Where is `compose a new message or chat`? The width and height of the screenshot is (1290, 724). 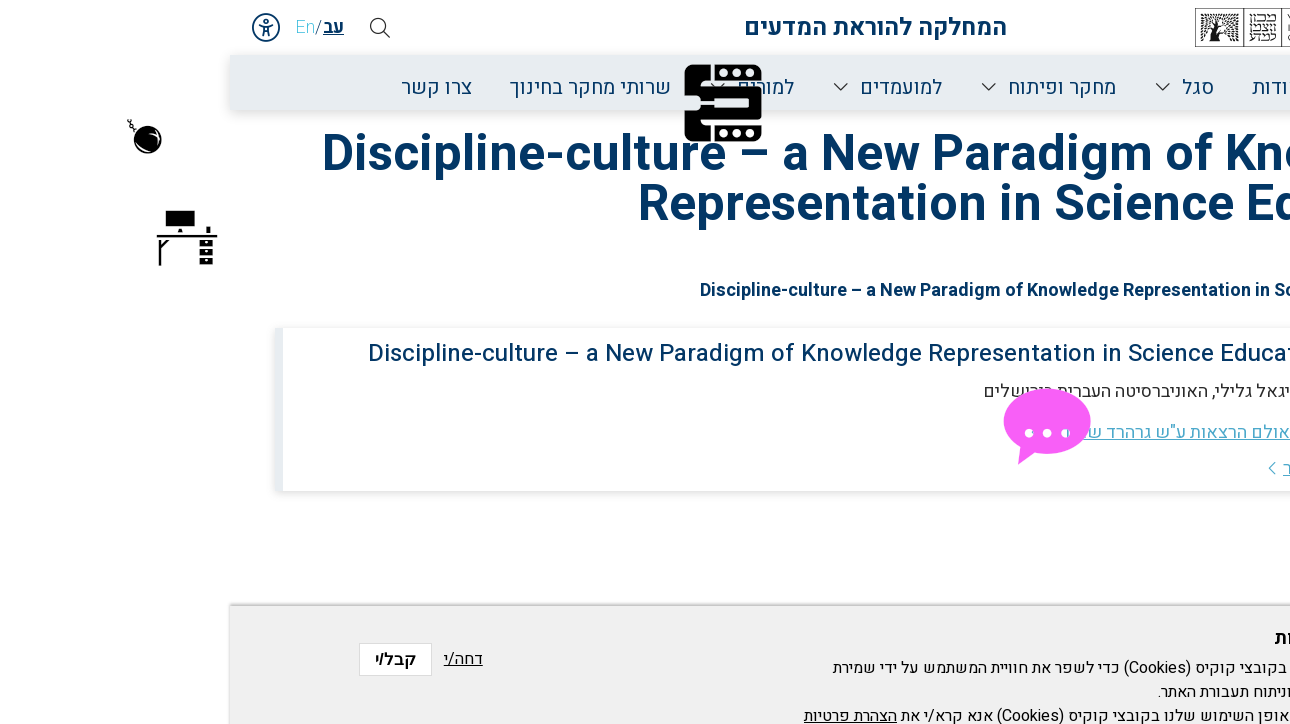
compose a new message or chat is located at coordinates (1047, 425).